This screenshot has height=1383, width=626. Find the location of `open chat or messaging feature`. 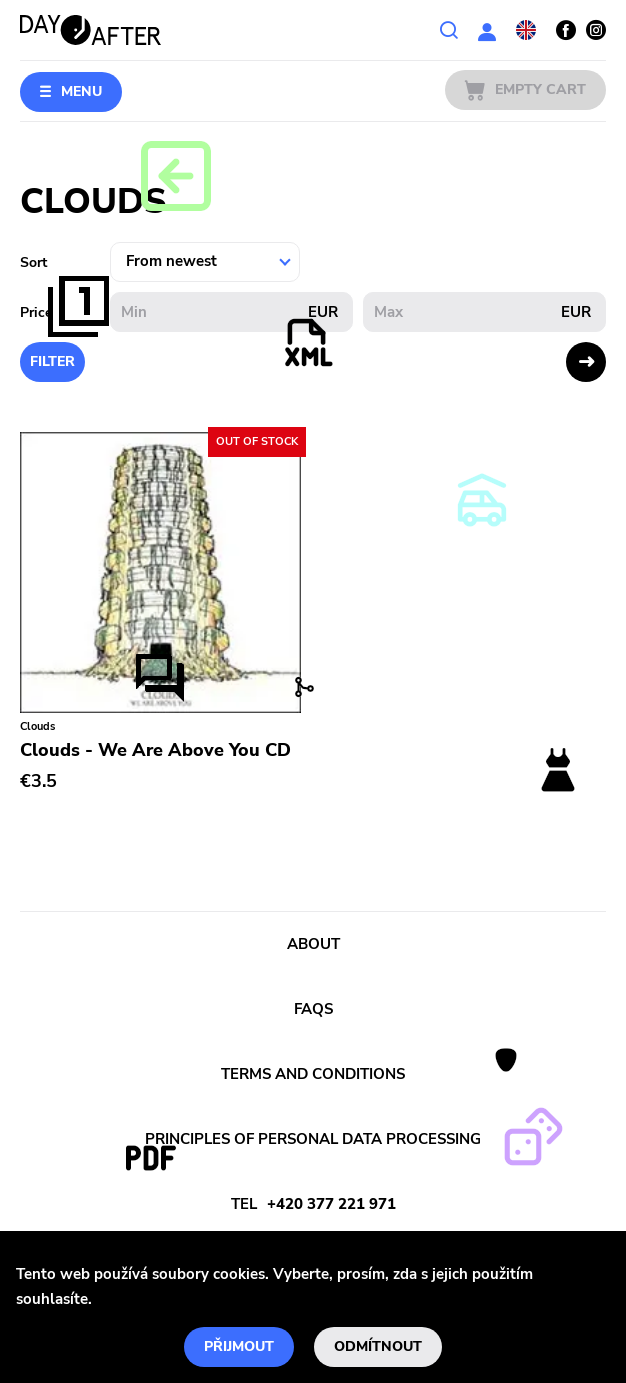

open chat or messaging feature is located at coordinates (160, 678).